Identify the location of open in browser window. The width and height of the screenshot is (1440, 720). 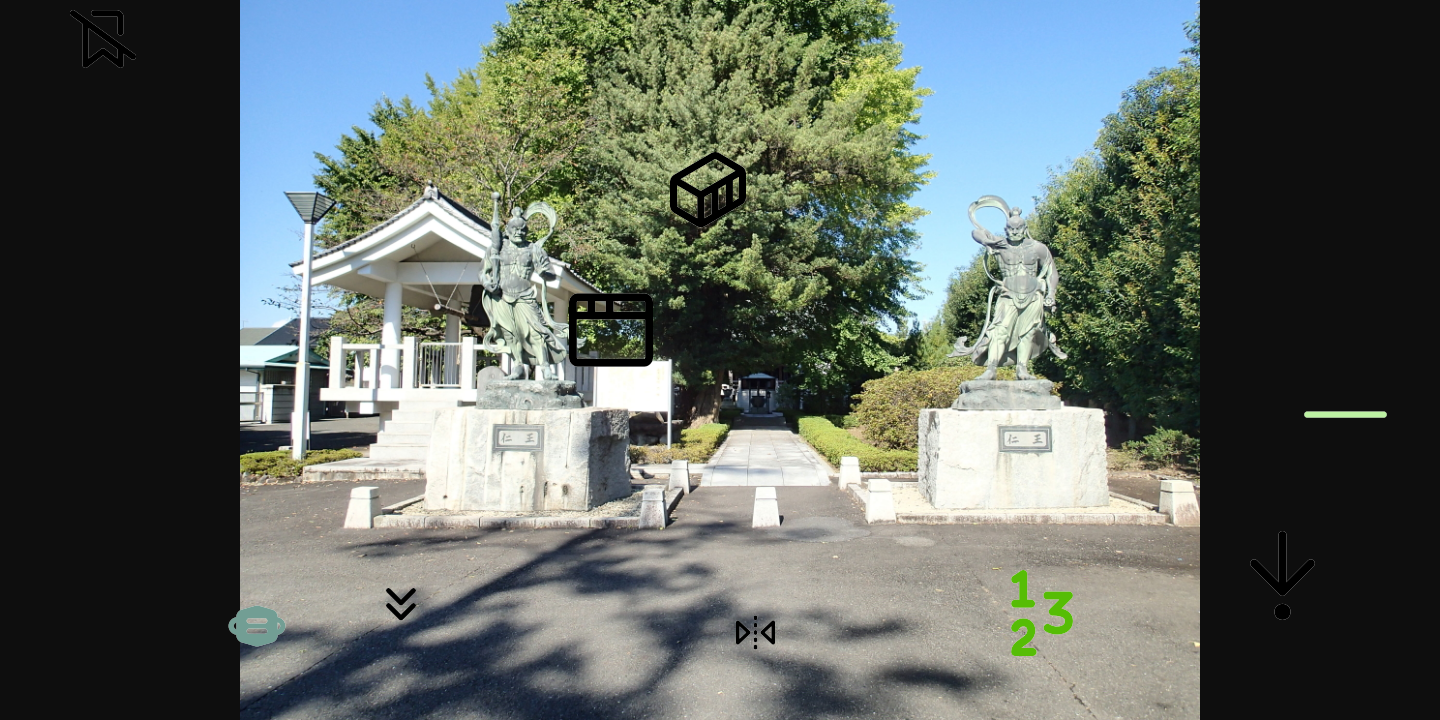
(611, 330).